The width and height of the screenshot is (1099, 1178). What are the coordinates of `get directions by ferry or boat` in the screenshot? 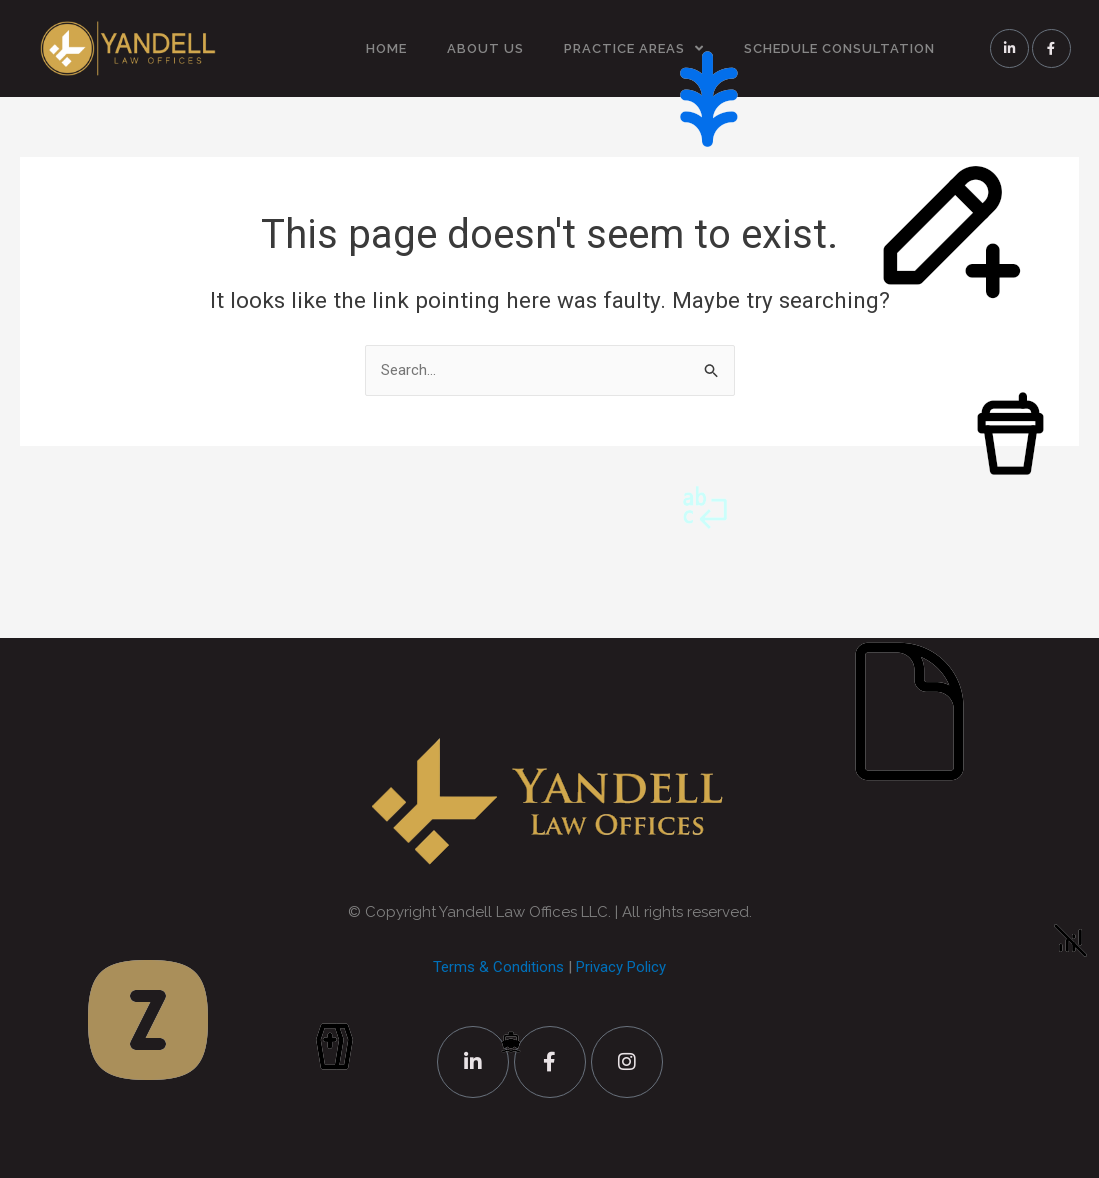 It's located at (511, 1042).